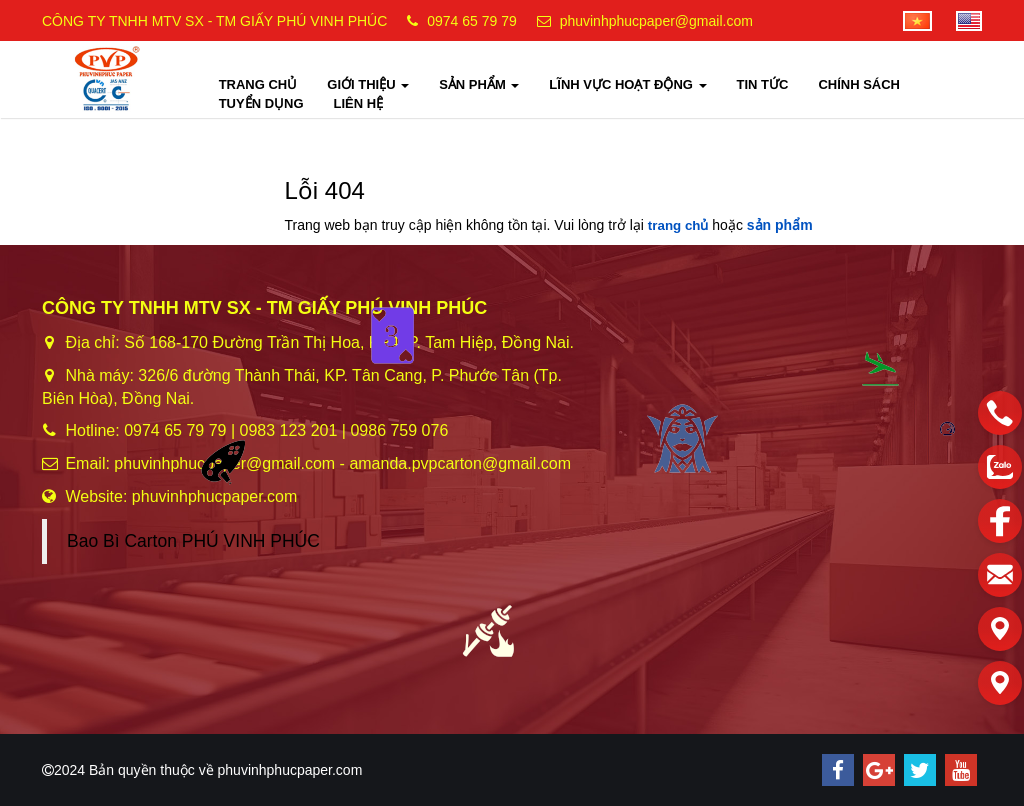 The image size is (1024, 806). Describe the element at coordinates (947, 428) in the screenshot. I see `view speed or performance metrics` at that location.